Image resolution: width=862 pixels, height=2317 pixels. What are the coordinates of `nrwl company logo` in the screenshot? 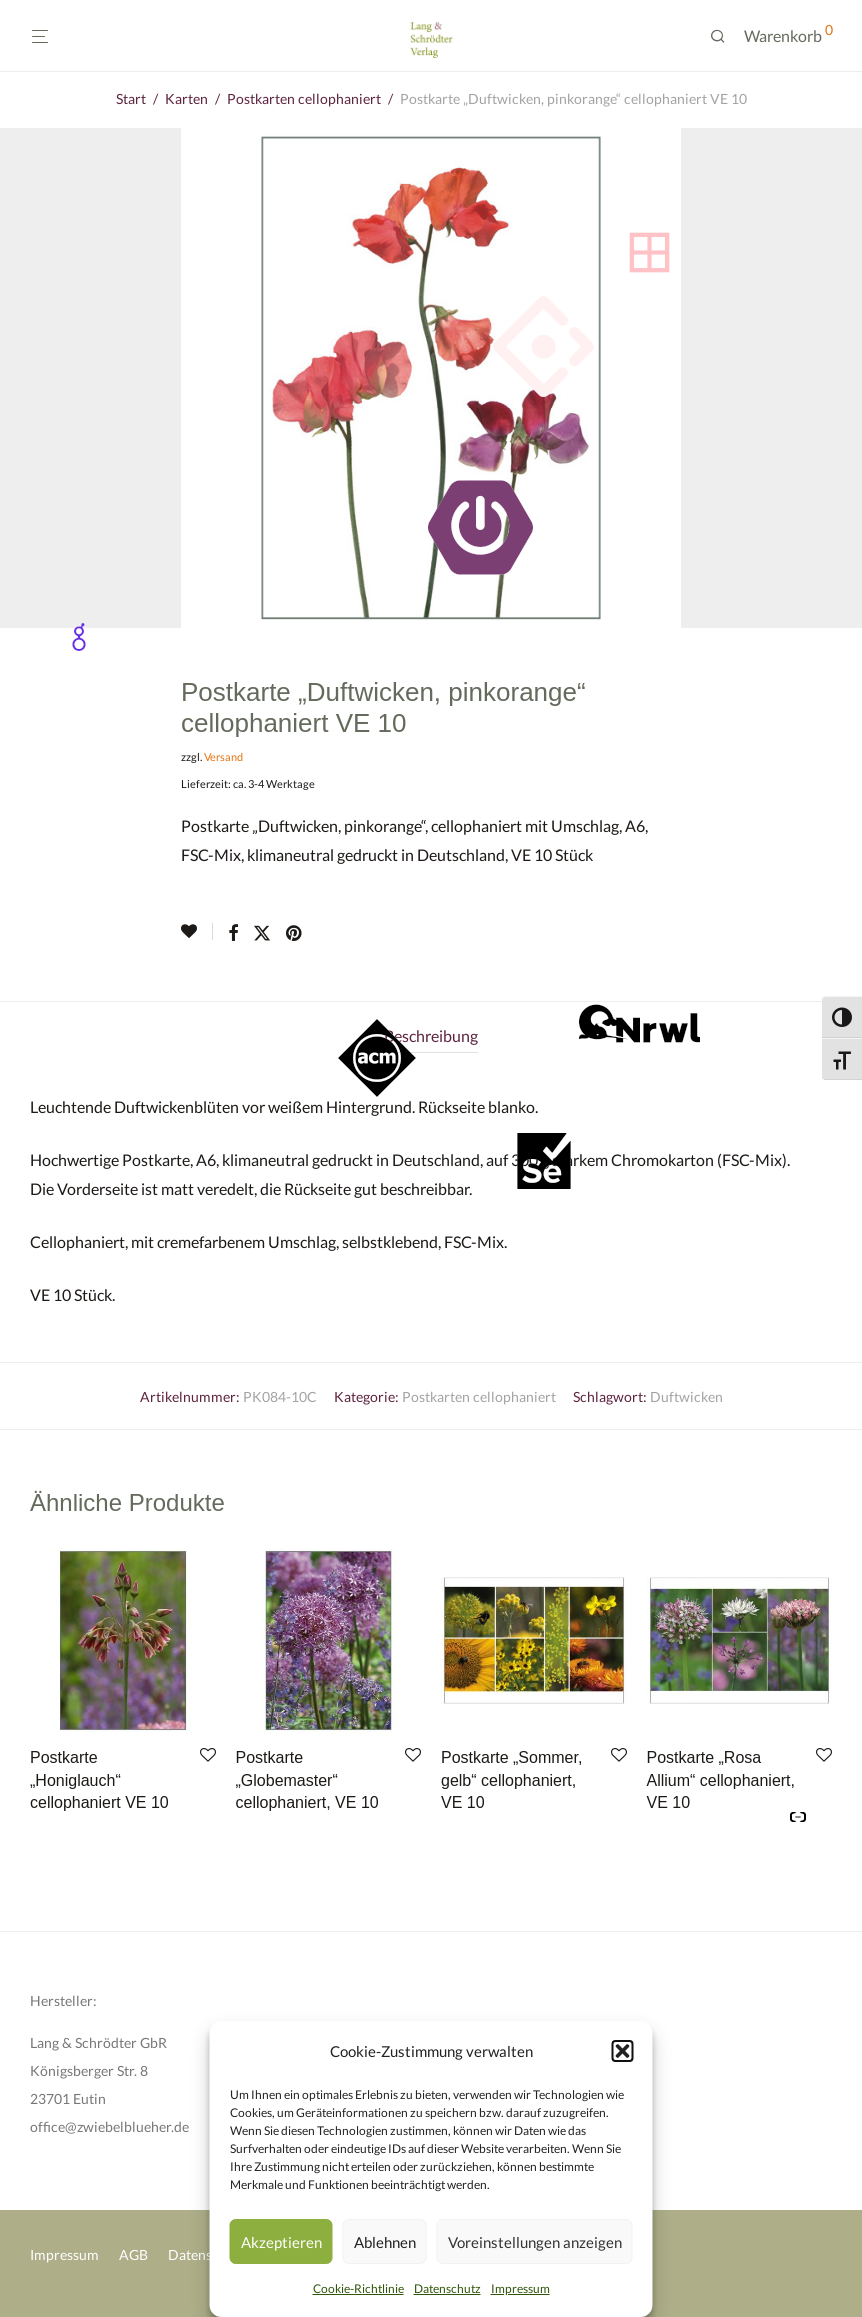 It's located at (639, 1023).